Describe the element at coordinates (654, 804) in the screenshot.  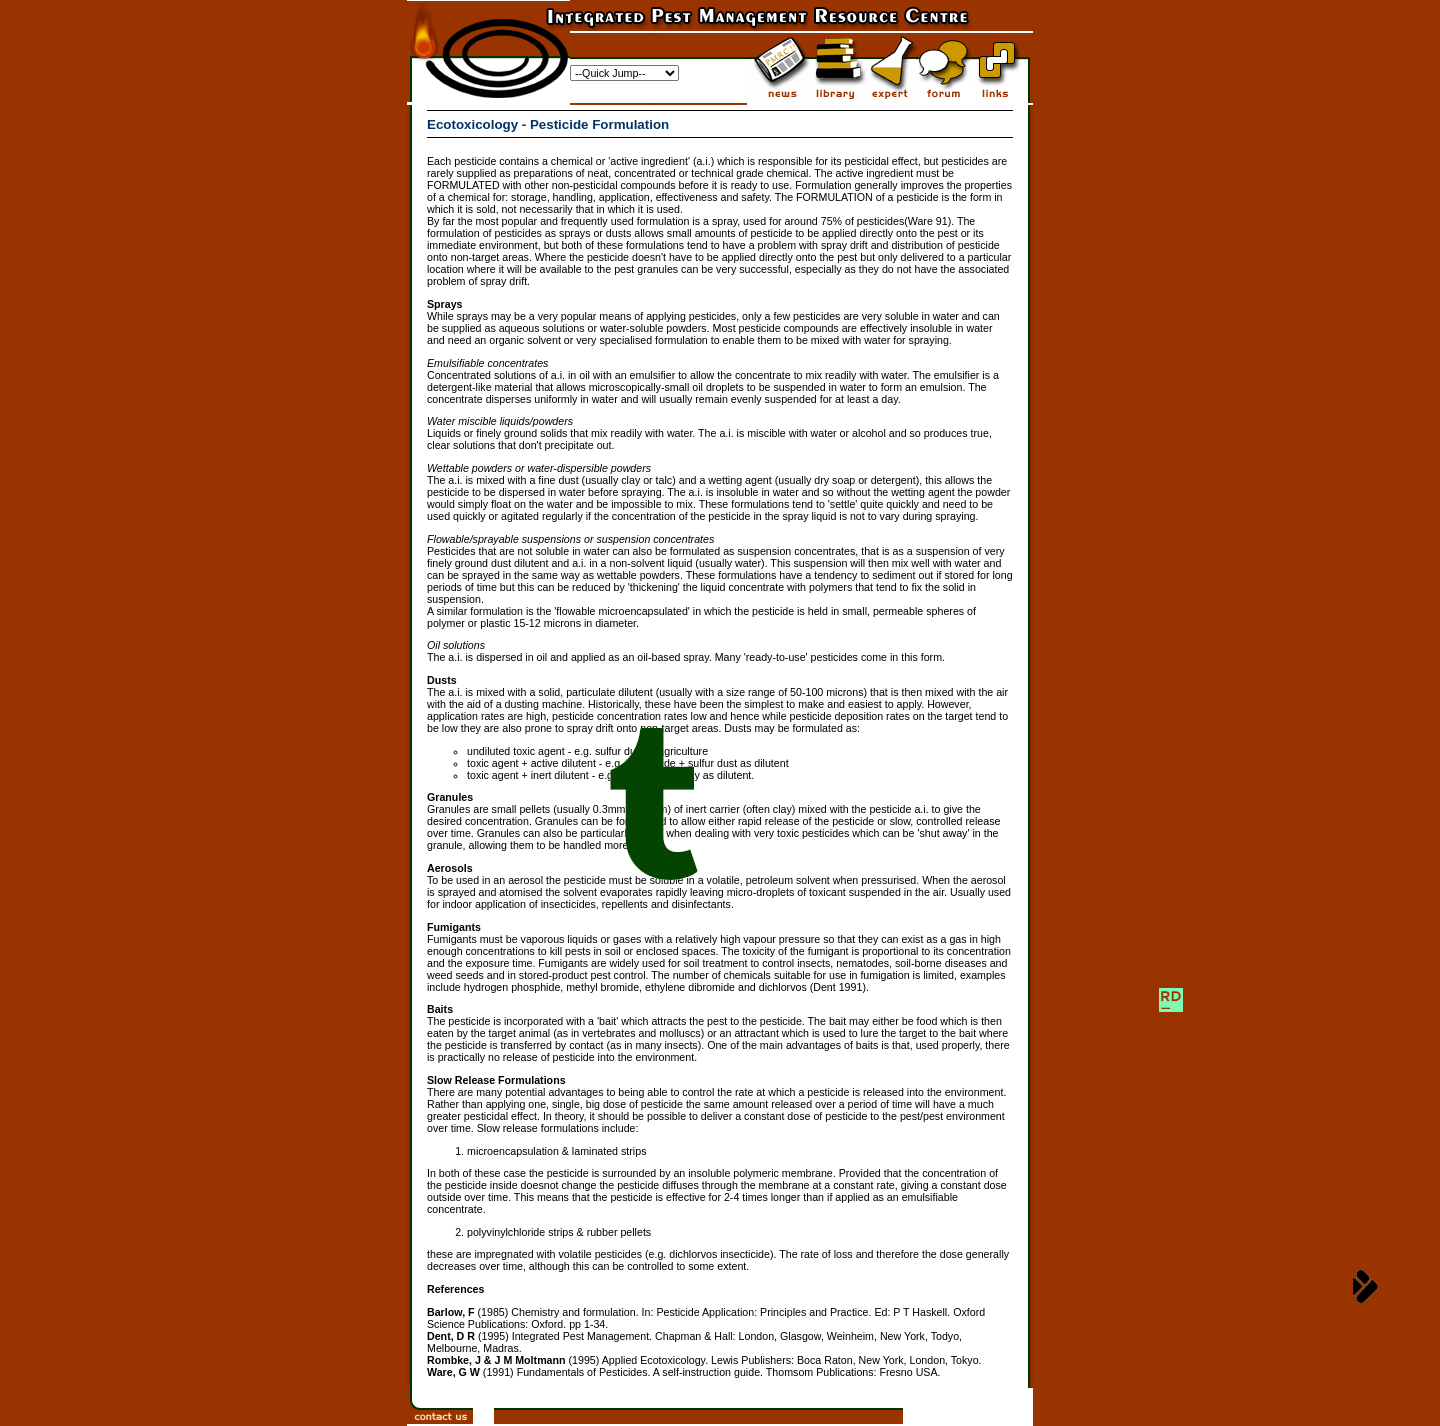
I see `open Tumblr app` at that location.